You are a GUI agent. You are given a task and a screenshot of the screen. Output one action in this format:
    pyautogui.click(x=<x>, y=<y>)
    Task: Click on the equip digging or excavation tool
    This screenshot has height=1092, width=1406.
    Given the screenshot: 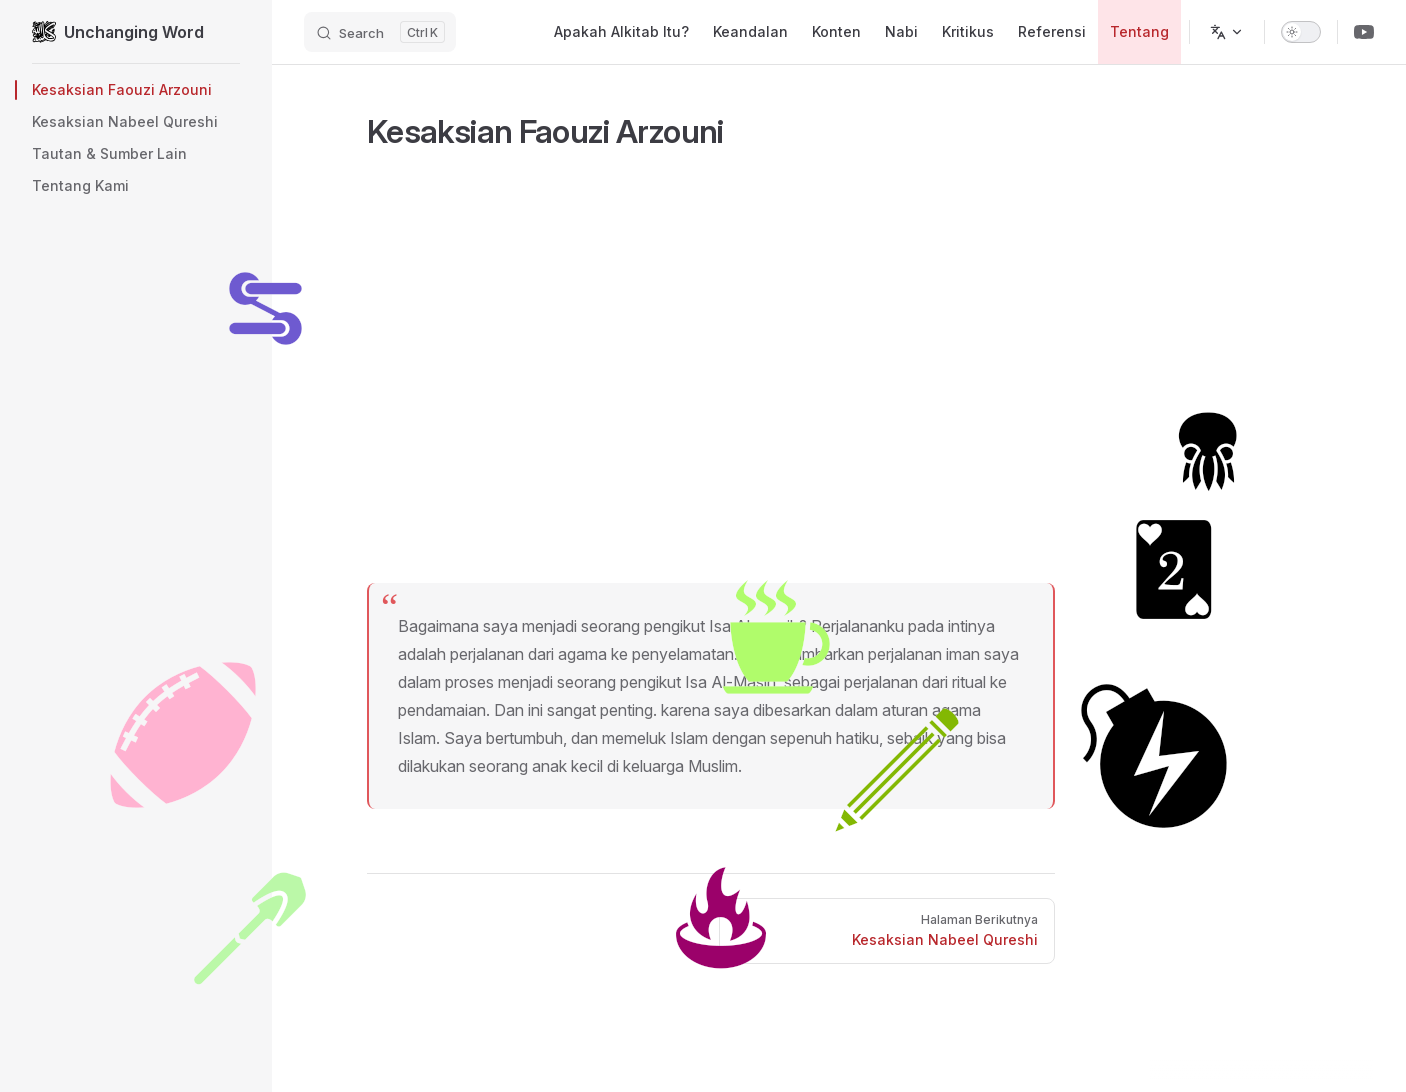 What is the action you would take?
    pyautogui.click(x=250, y=931)
    